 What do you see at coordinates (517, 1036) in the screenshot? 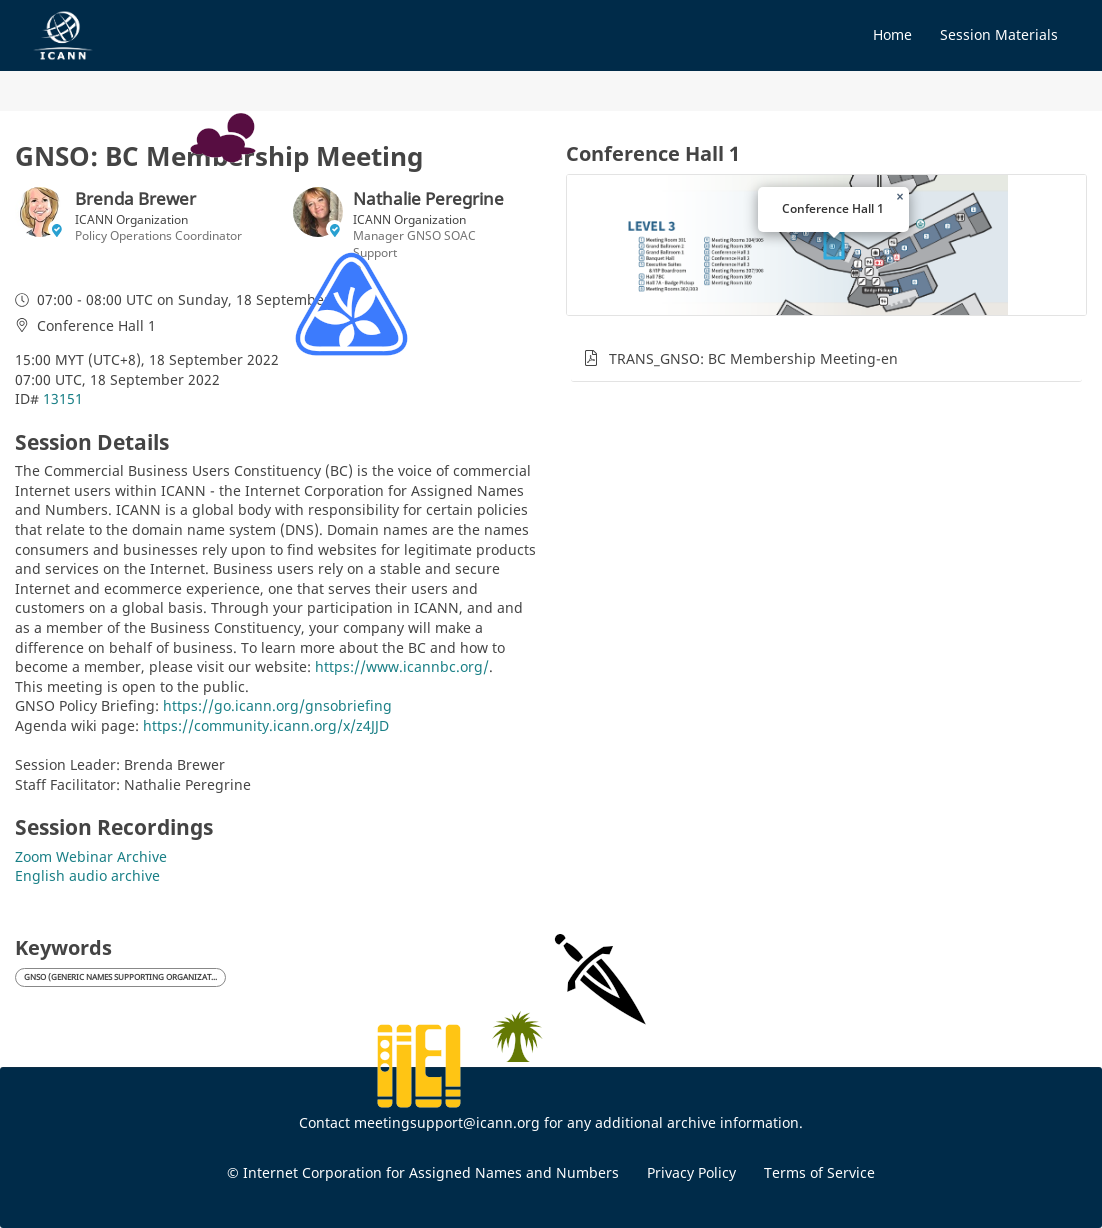
I see `indicates a fountain or water feature location` at bounding box center [517, 1036].